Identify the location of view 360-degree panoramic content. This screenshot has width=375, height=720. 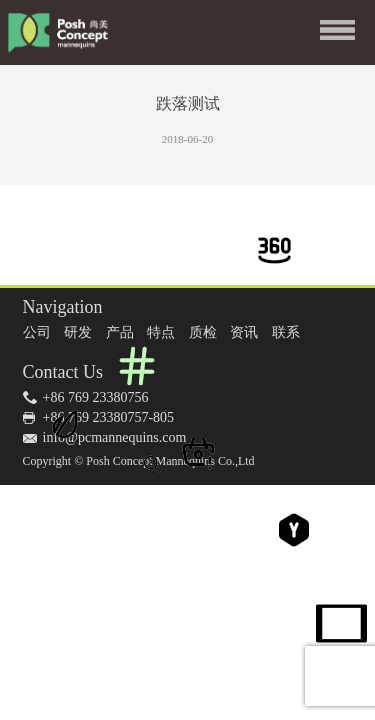
(274, 250).